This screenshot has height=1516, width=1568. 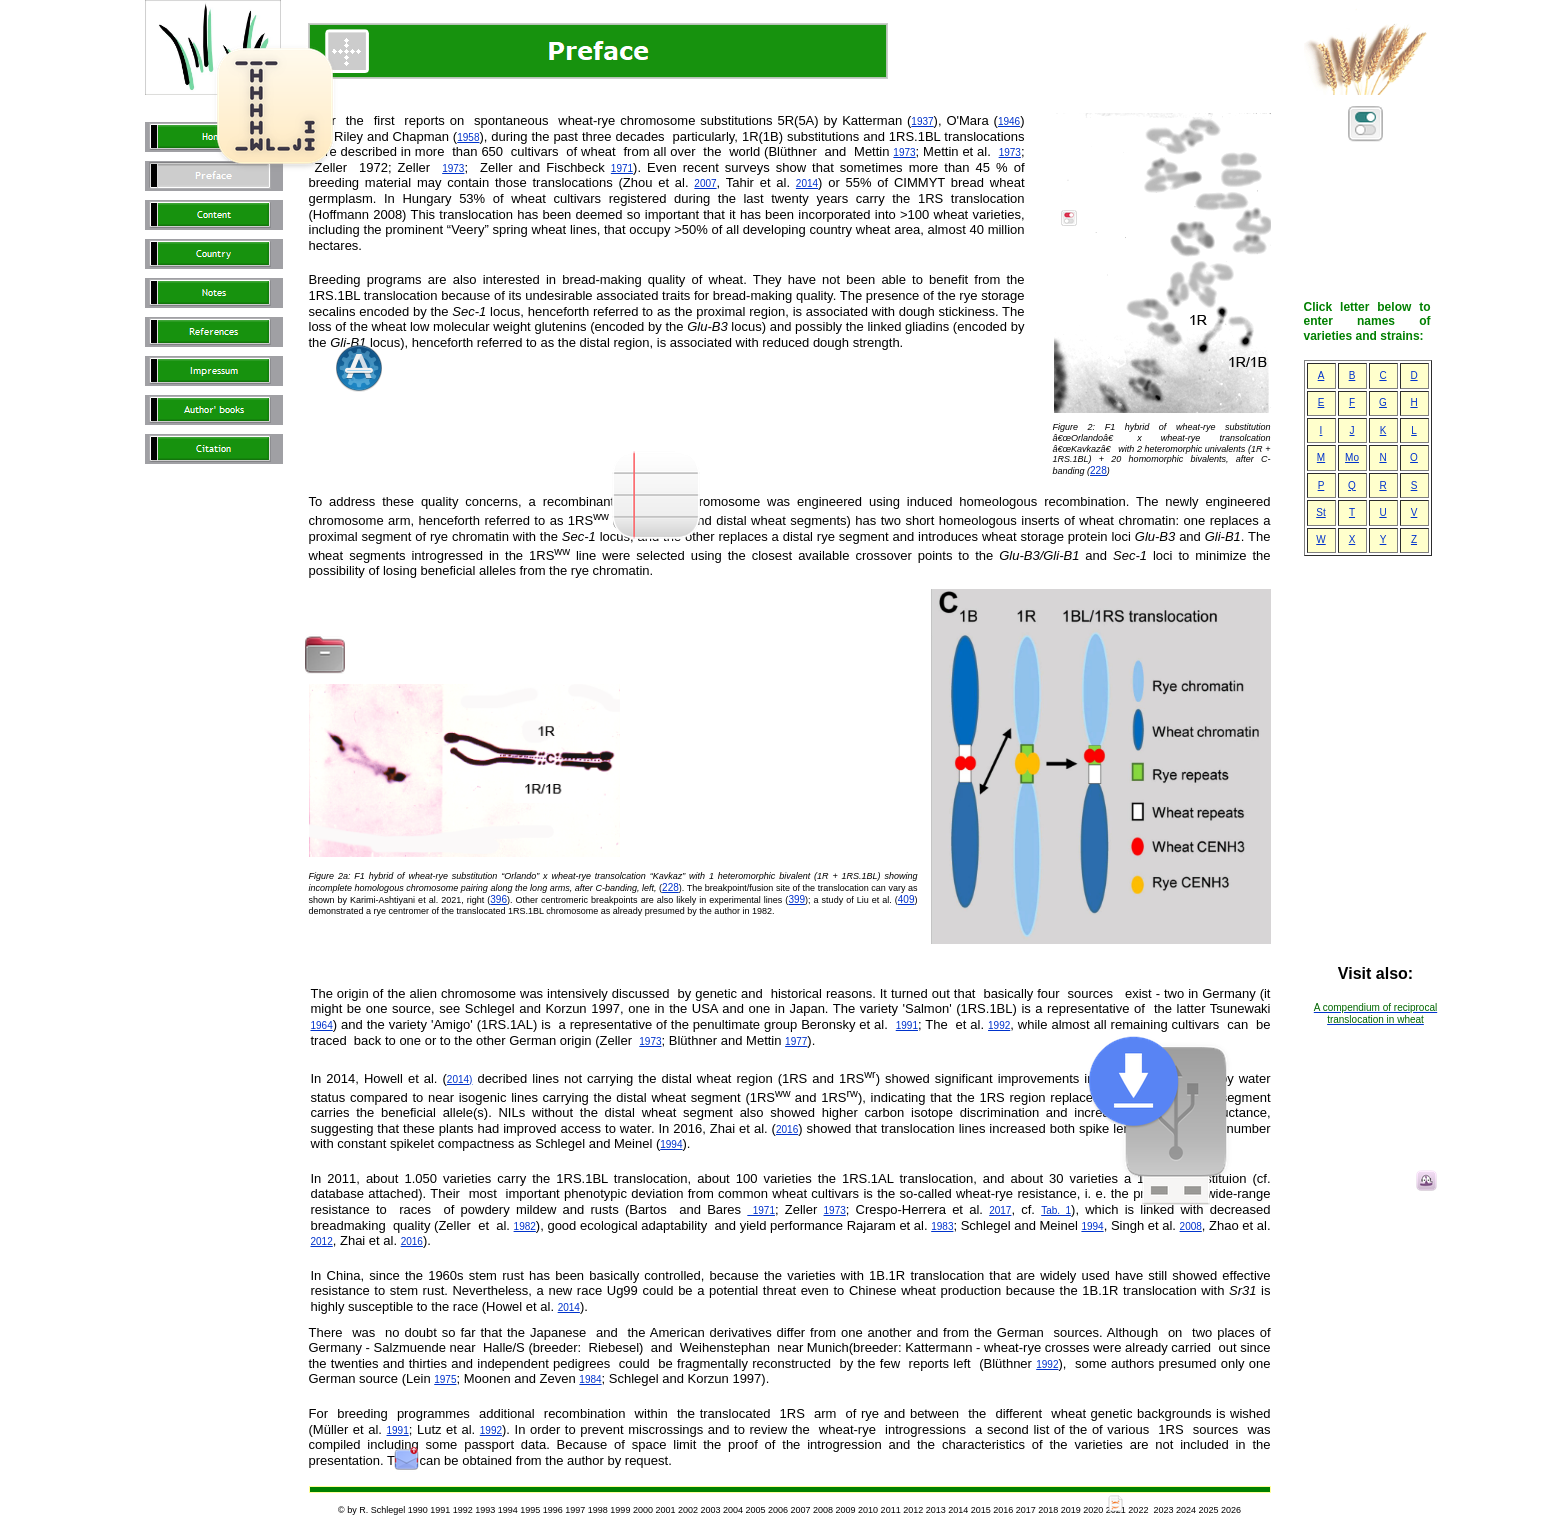 What do you see at coordinates (359, 368) in the screenshot?
I see `open software properties or driver settings` at bounding box center [359, 368].